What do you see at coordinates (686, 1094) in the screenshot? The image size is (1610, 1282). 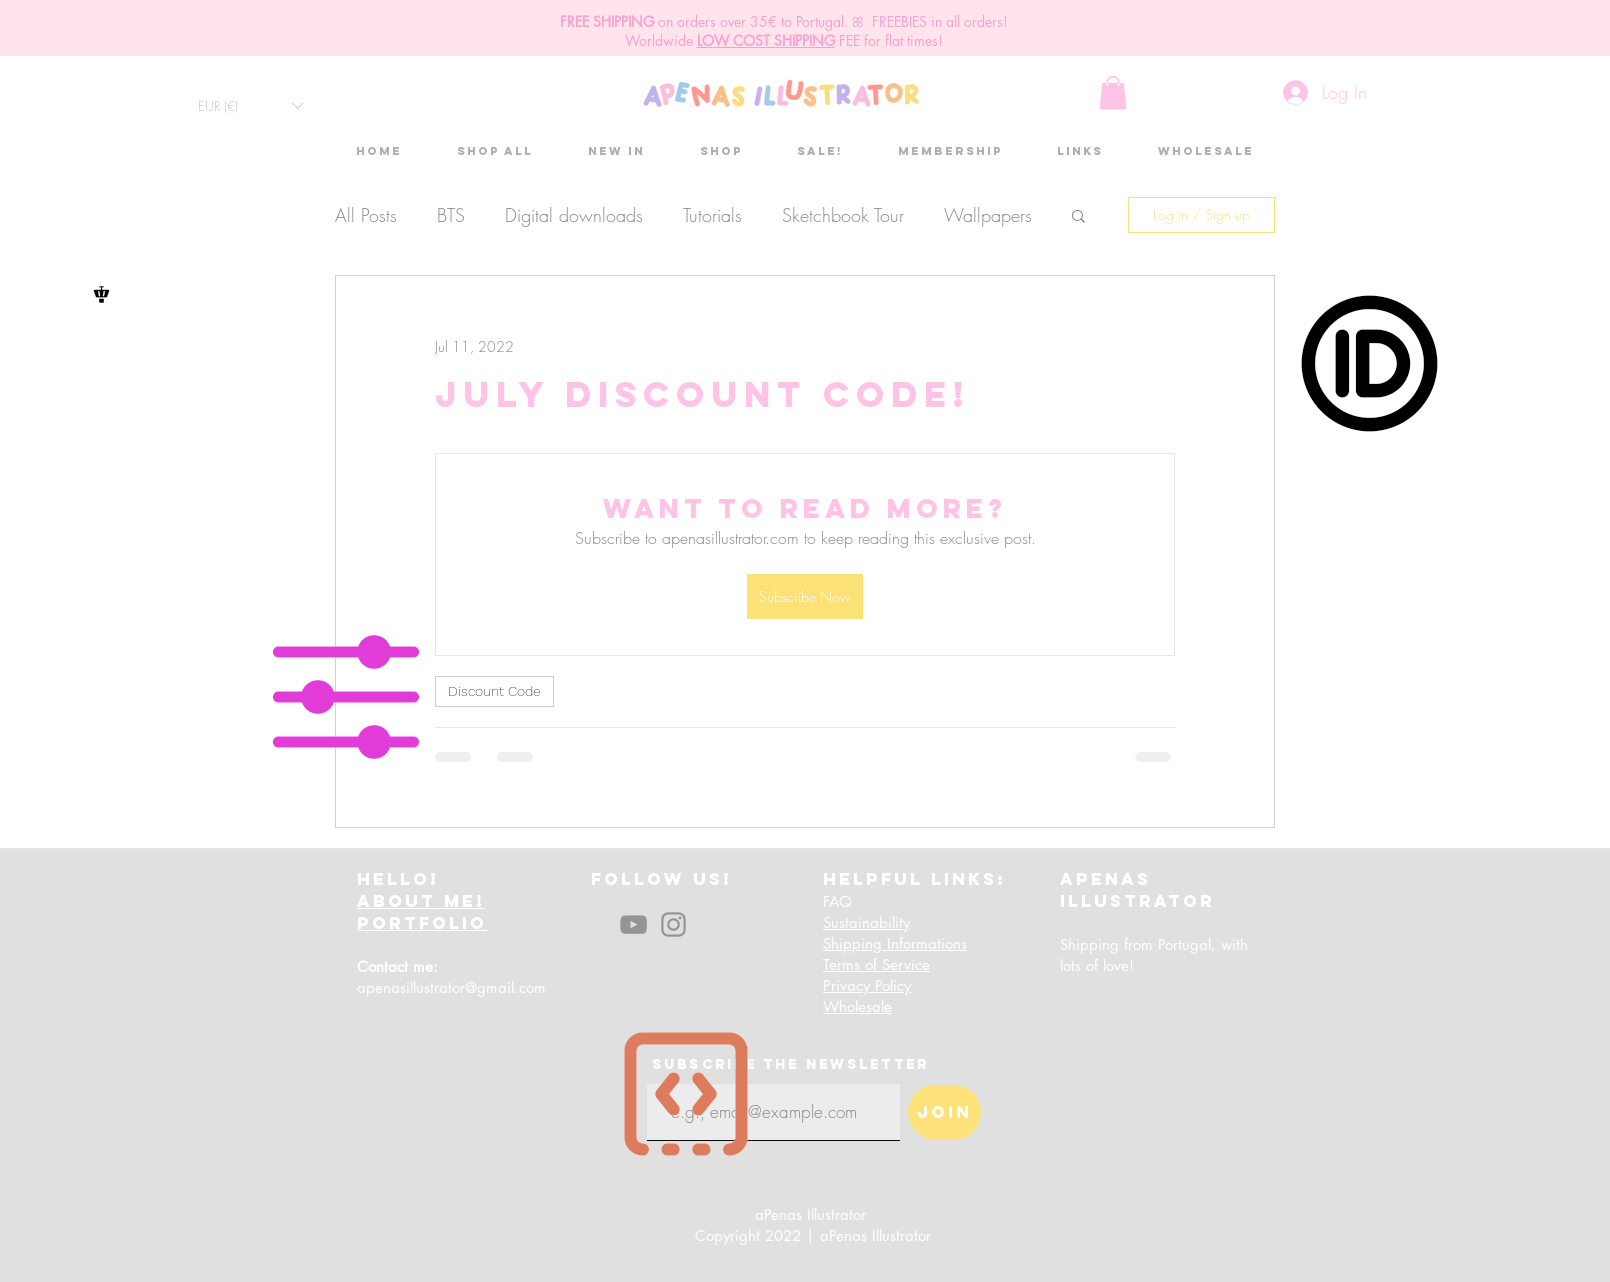 I see `embed code snippet in a container` at bounding box center [686, 1094].